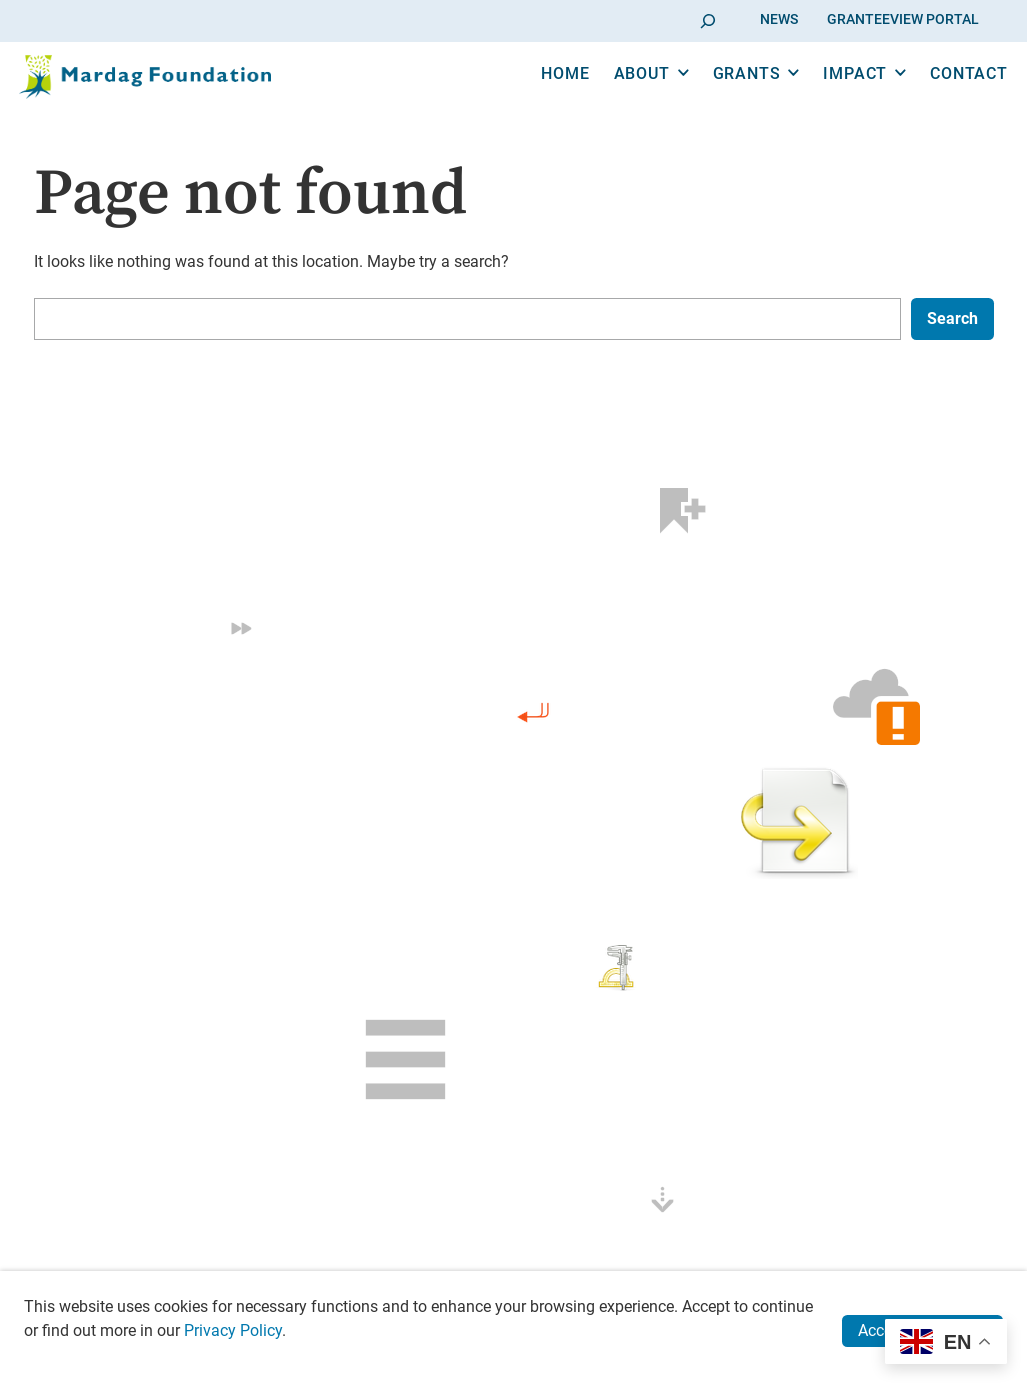 The image size is (1027, 1391). I want to click on reply to all recipients of an email, so click(532, 712).